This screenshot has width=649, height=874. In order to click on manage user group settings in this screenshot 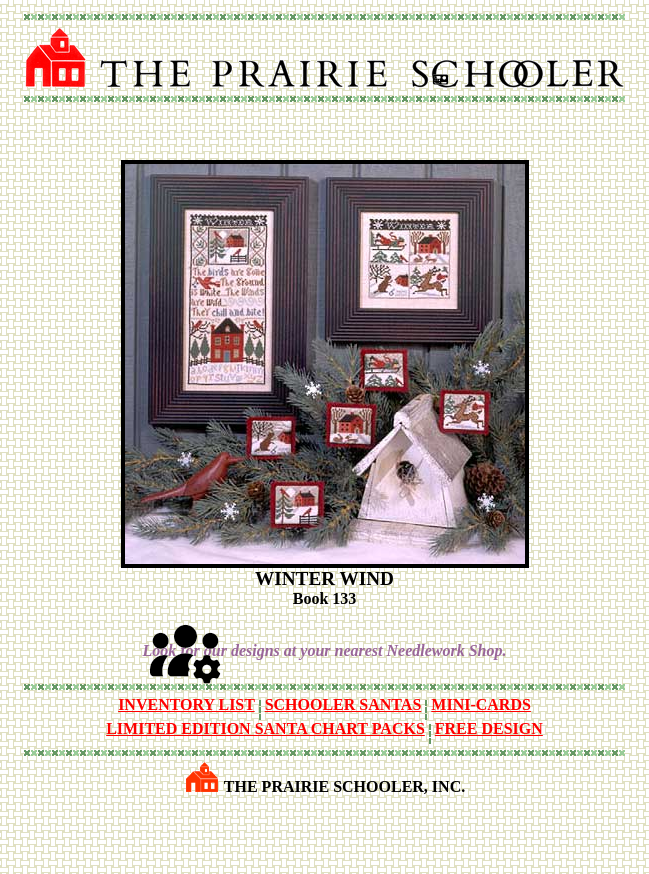, I will do `click(185, 651)`.